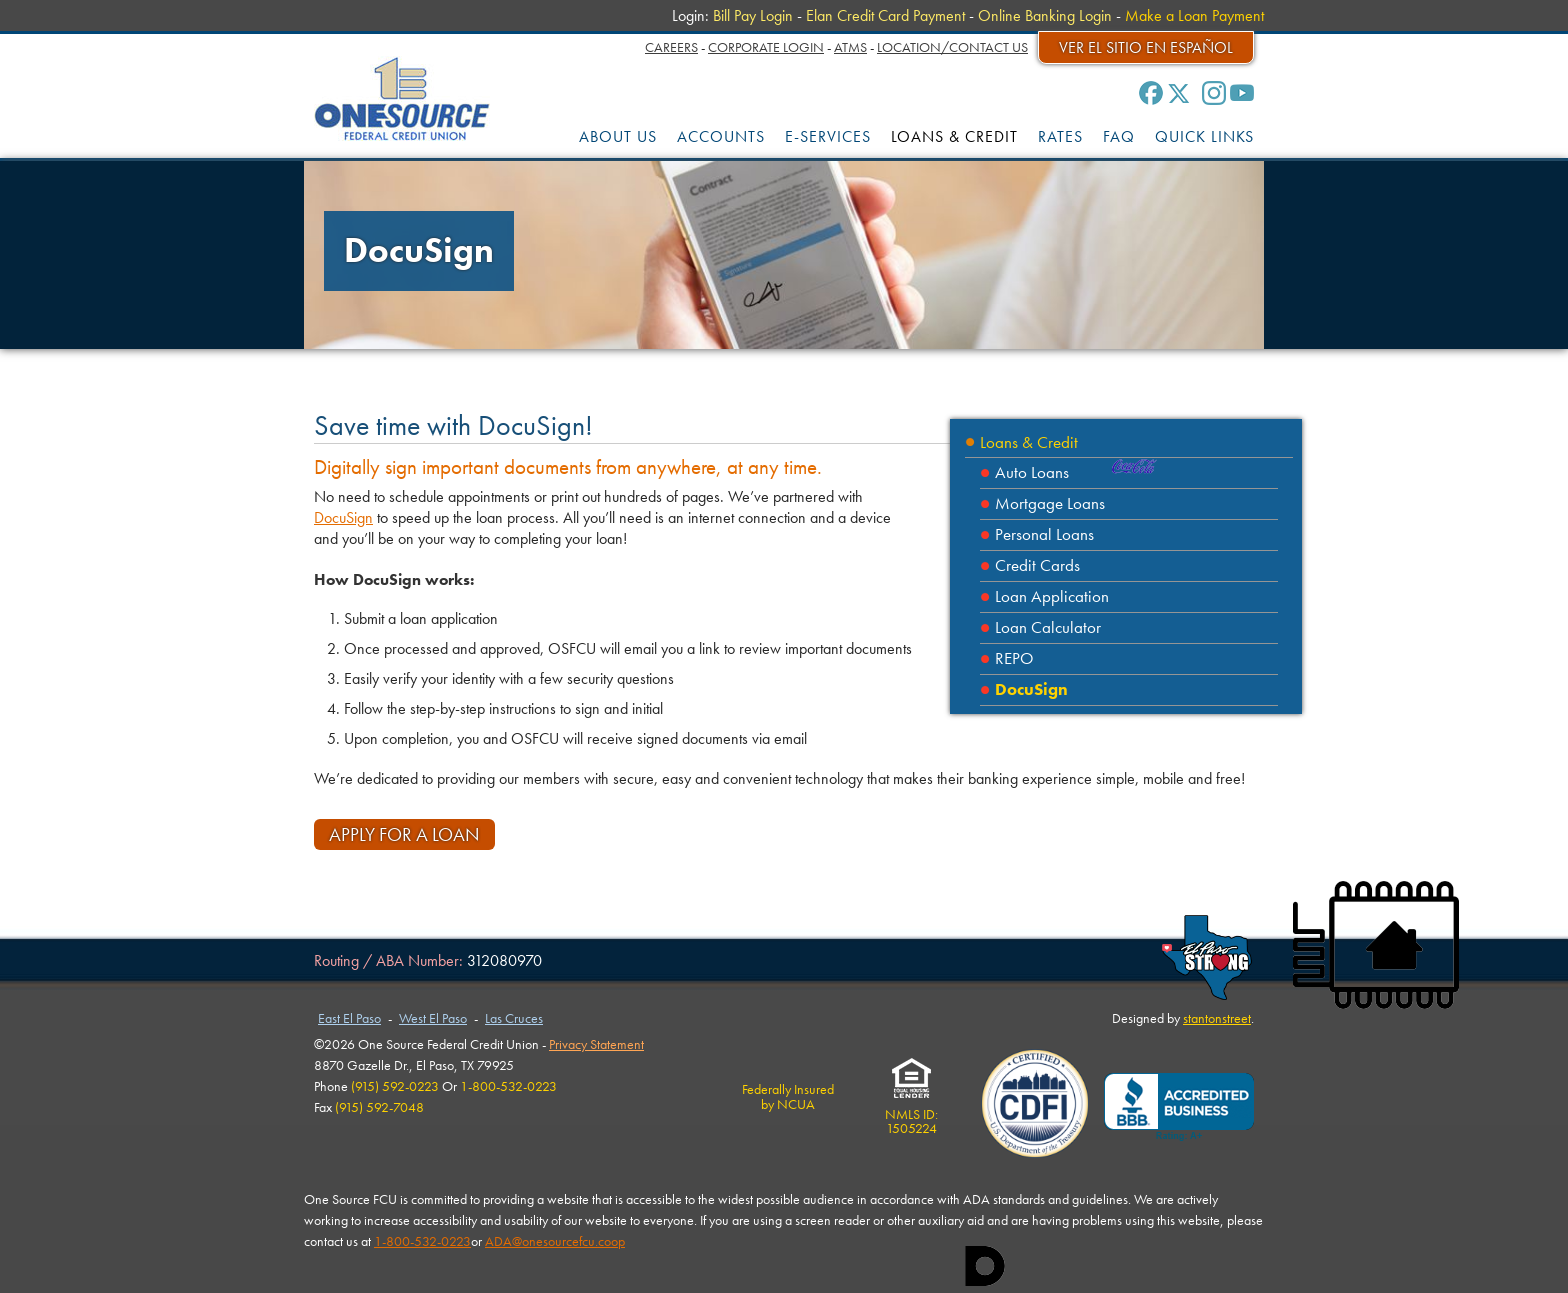 Image resolution: width=1568 pixels, height=1293 pixels. Describe the element at coordinates (1134, 466) in the screenshot. I see `coca-cola brand logo` at that location.